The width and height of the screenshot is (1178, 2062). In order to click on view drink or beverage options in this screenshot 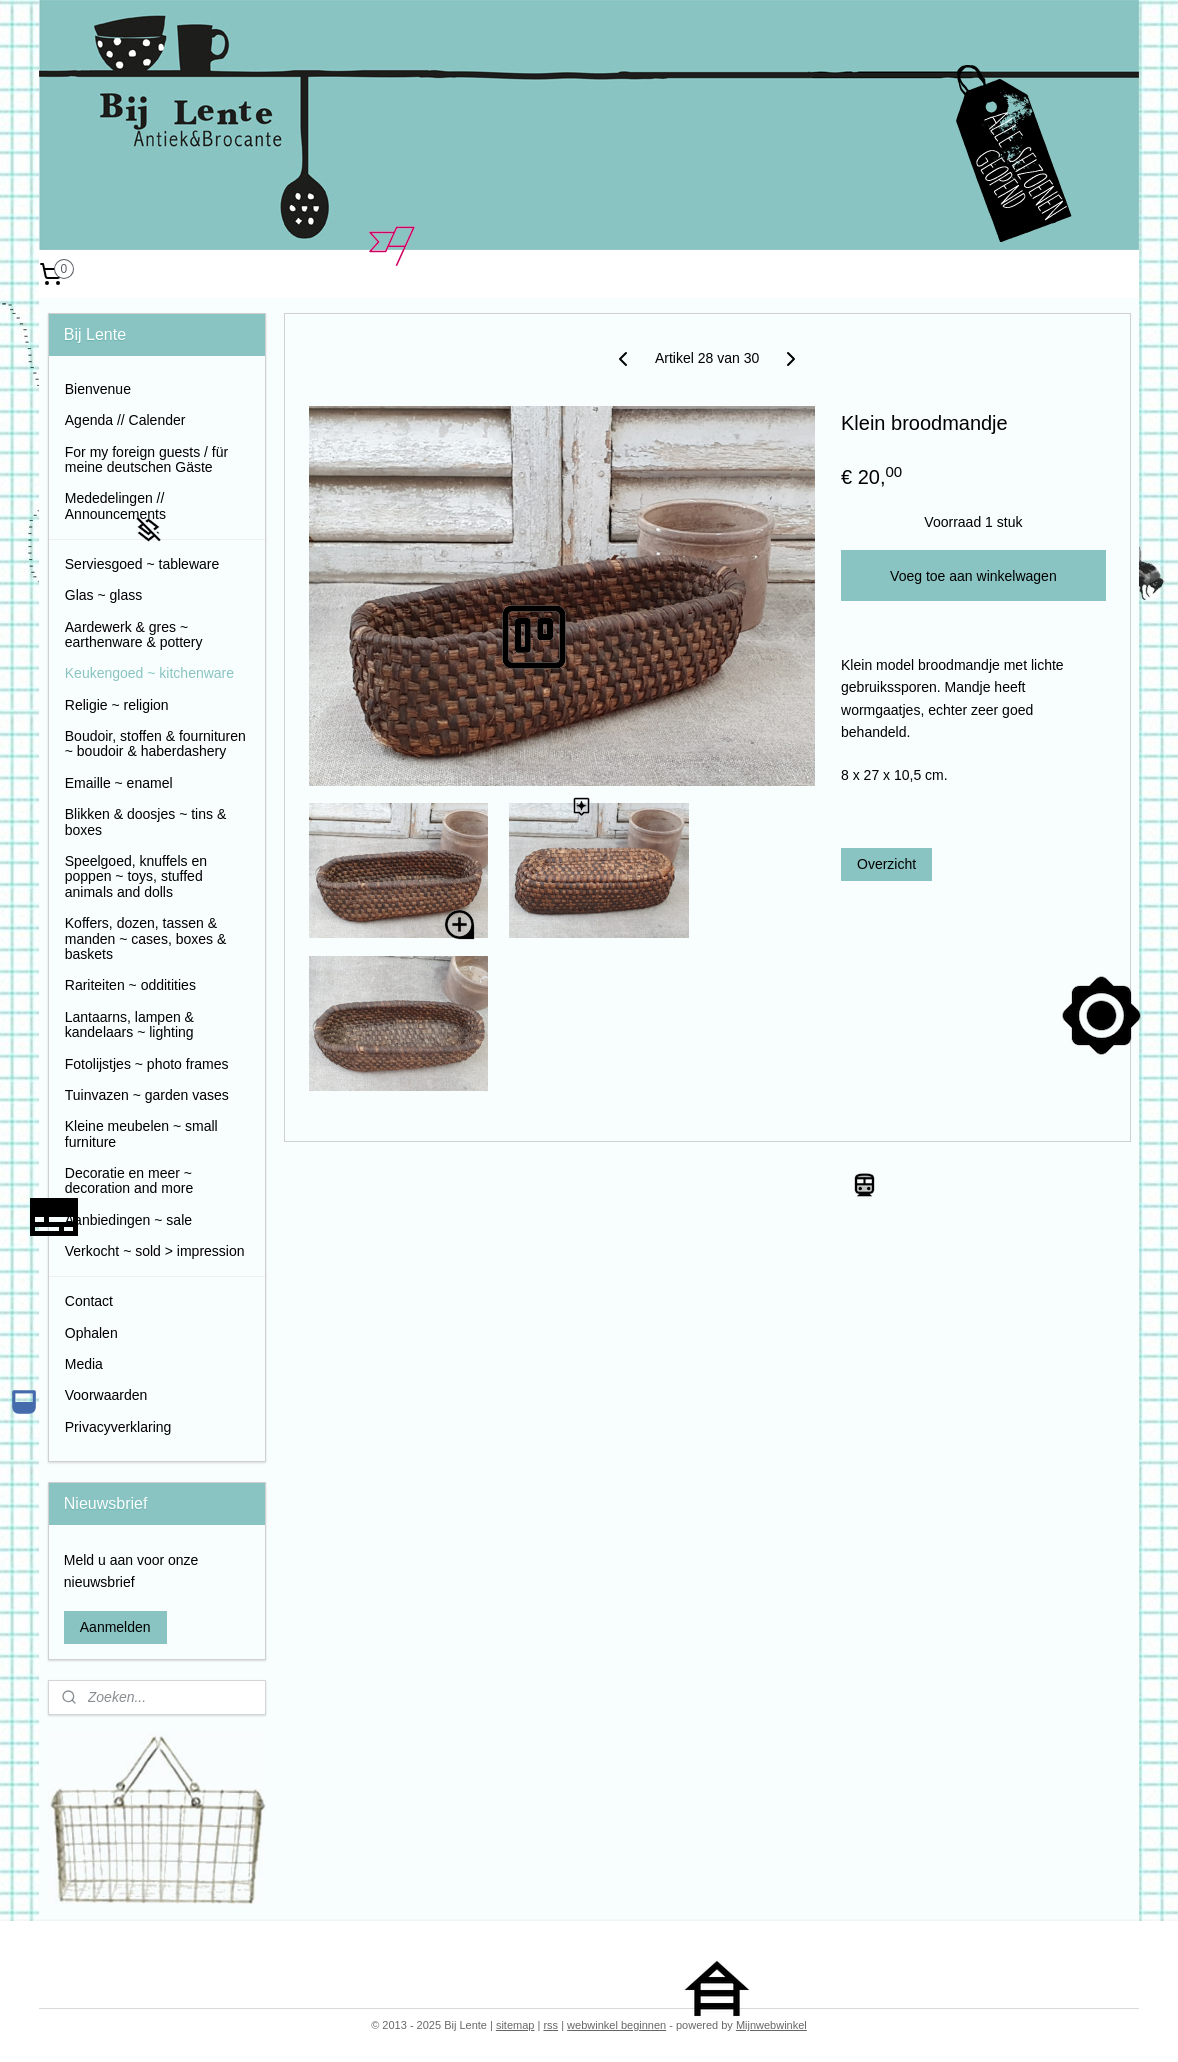, I will do `click(24, 1402)`.